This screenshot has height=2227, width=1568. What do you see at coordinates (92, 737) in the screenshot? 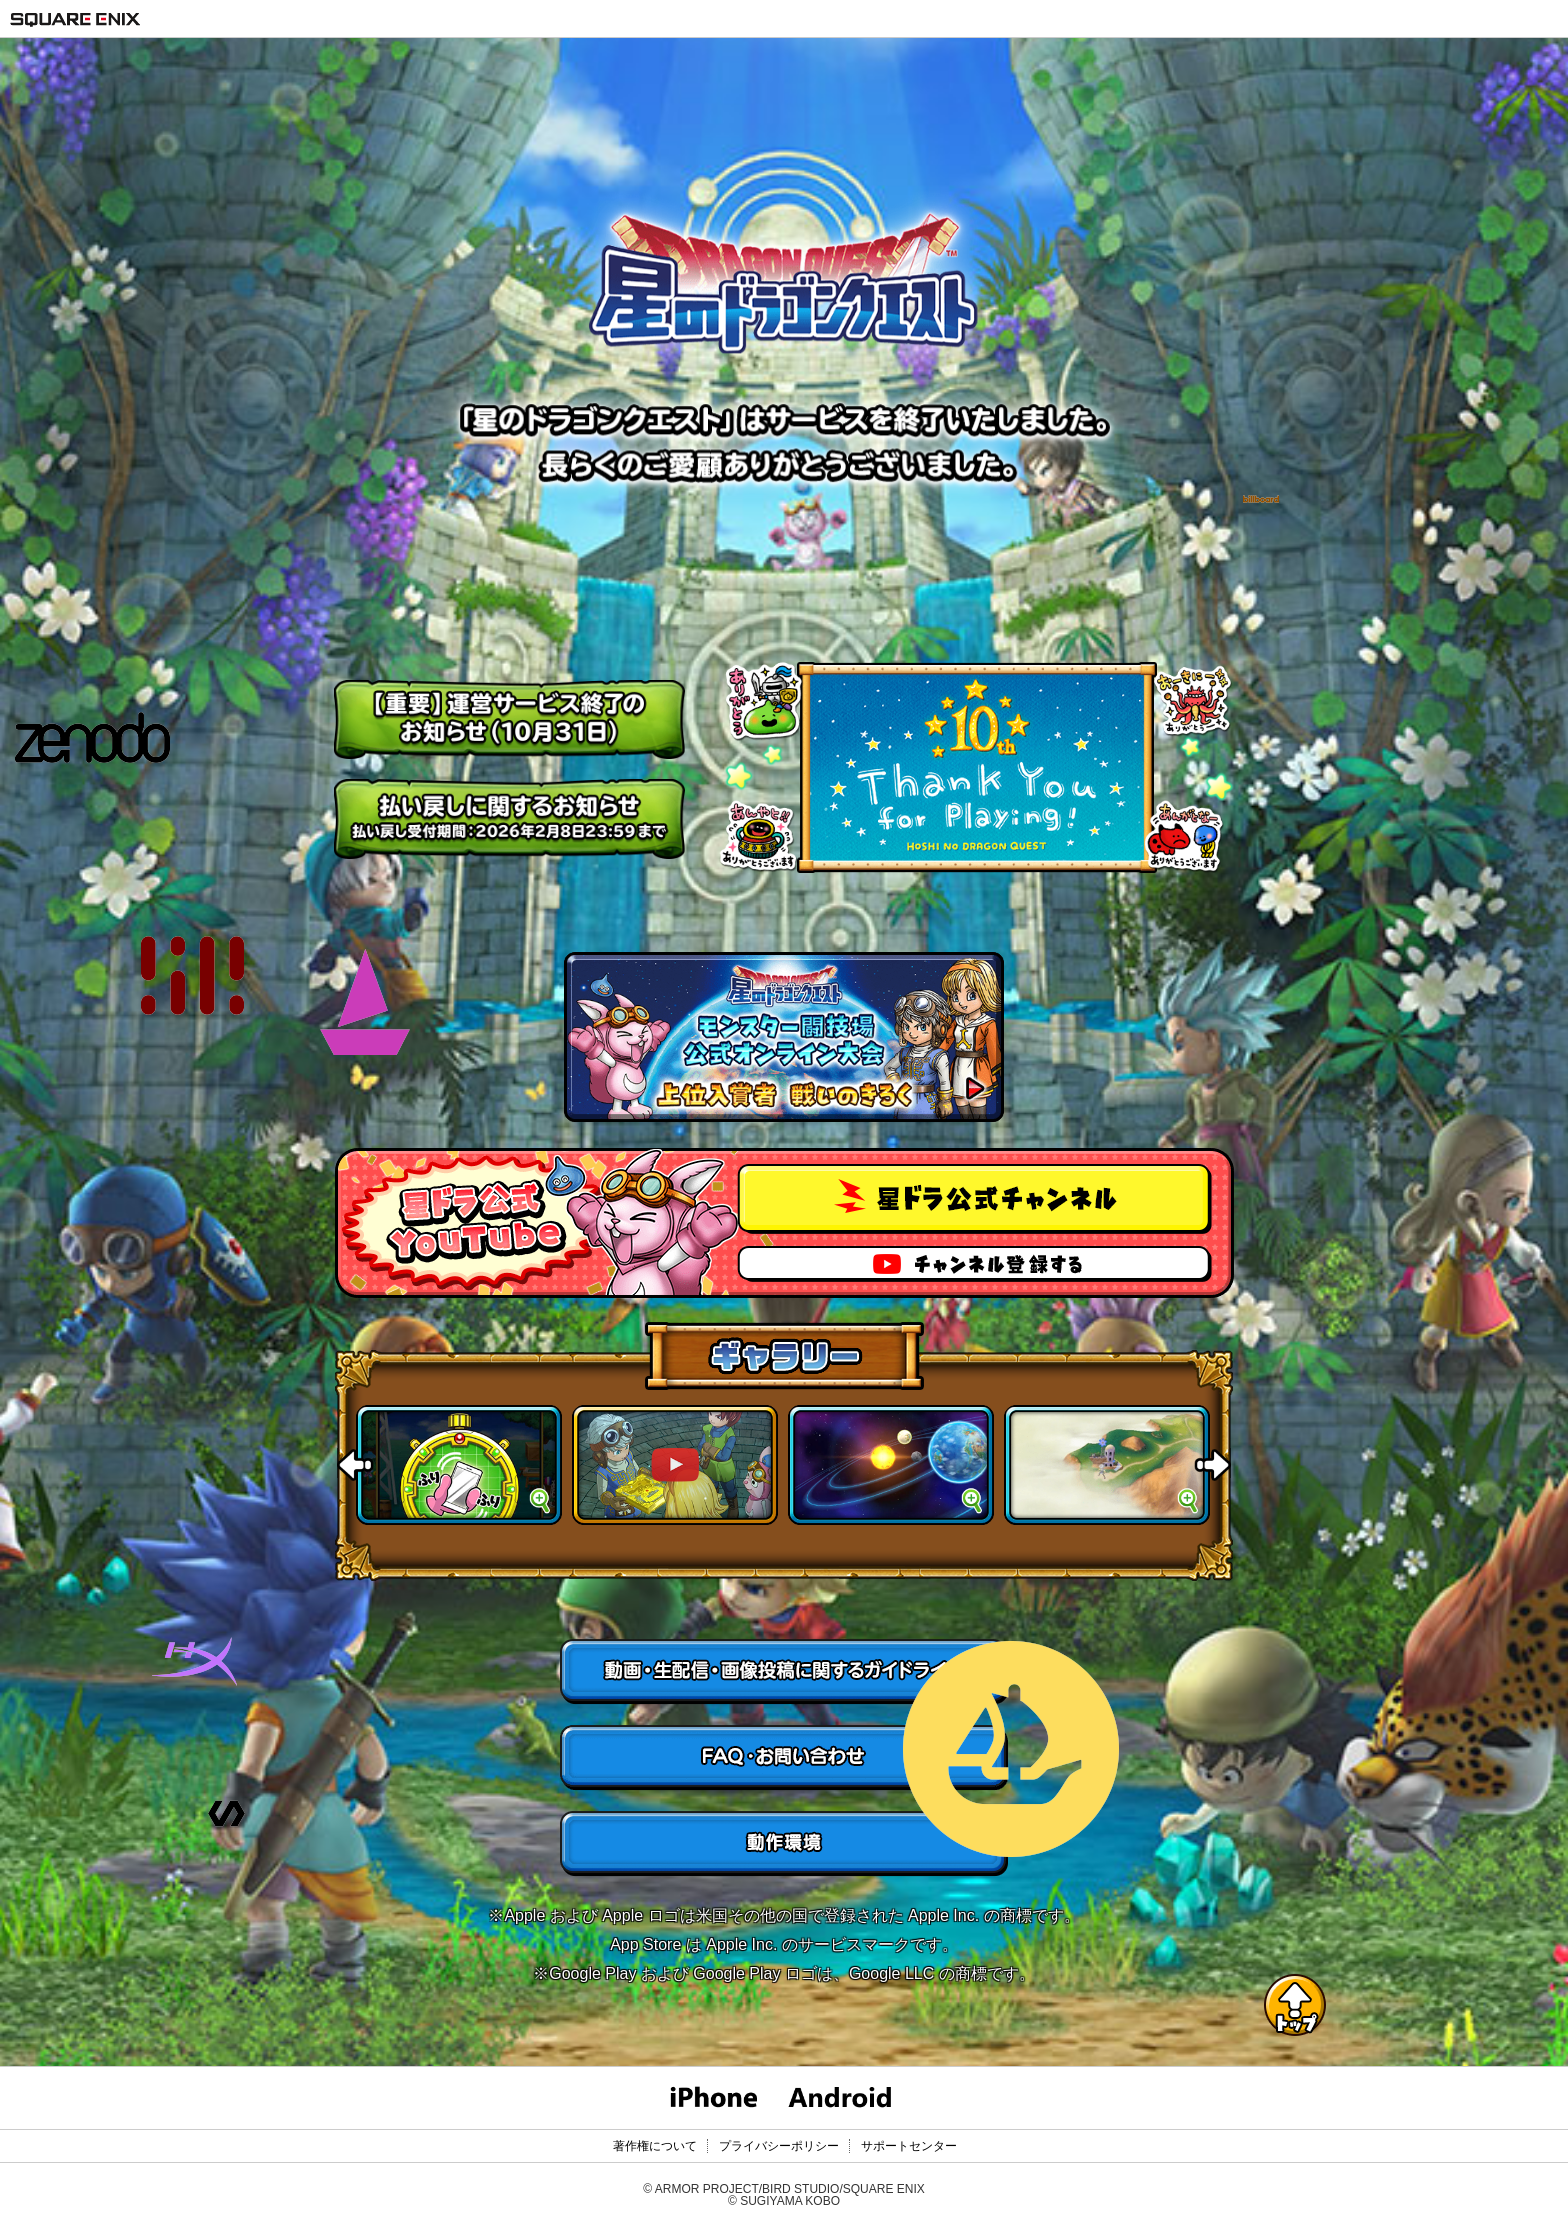
I see `open zenodo research repository` at bounding box center [92, 737].